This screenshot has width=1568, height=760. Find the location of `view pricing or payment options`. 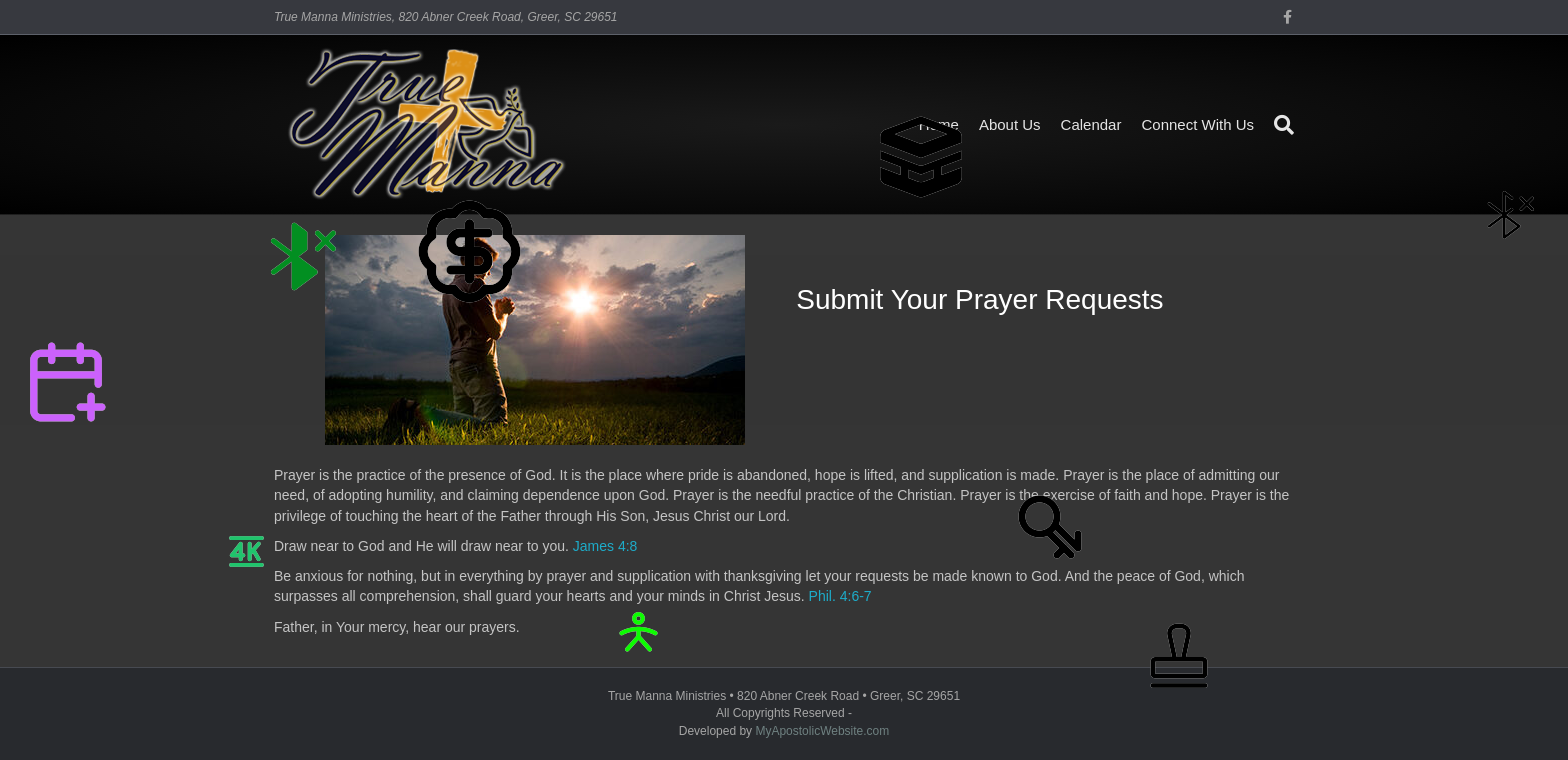

view pricing or payment options is located at coordinates (469, 251).